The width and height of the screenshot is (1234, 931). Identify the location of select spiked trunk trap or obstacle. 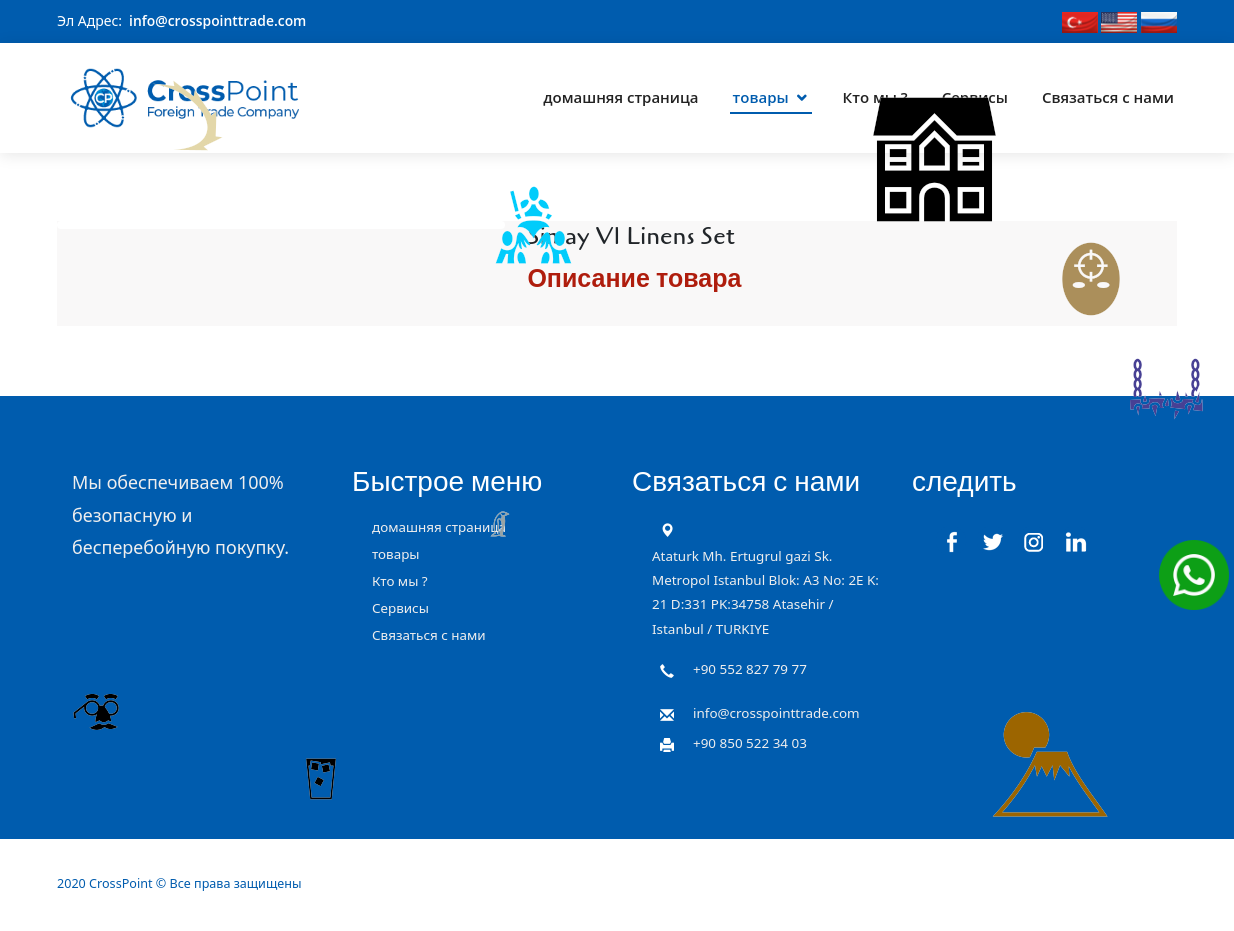
(1166, 396).